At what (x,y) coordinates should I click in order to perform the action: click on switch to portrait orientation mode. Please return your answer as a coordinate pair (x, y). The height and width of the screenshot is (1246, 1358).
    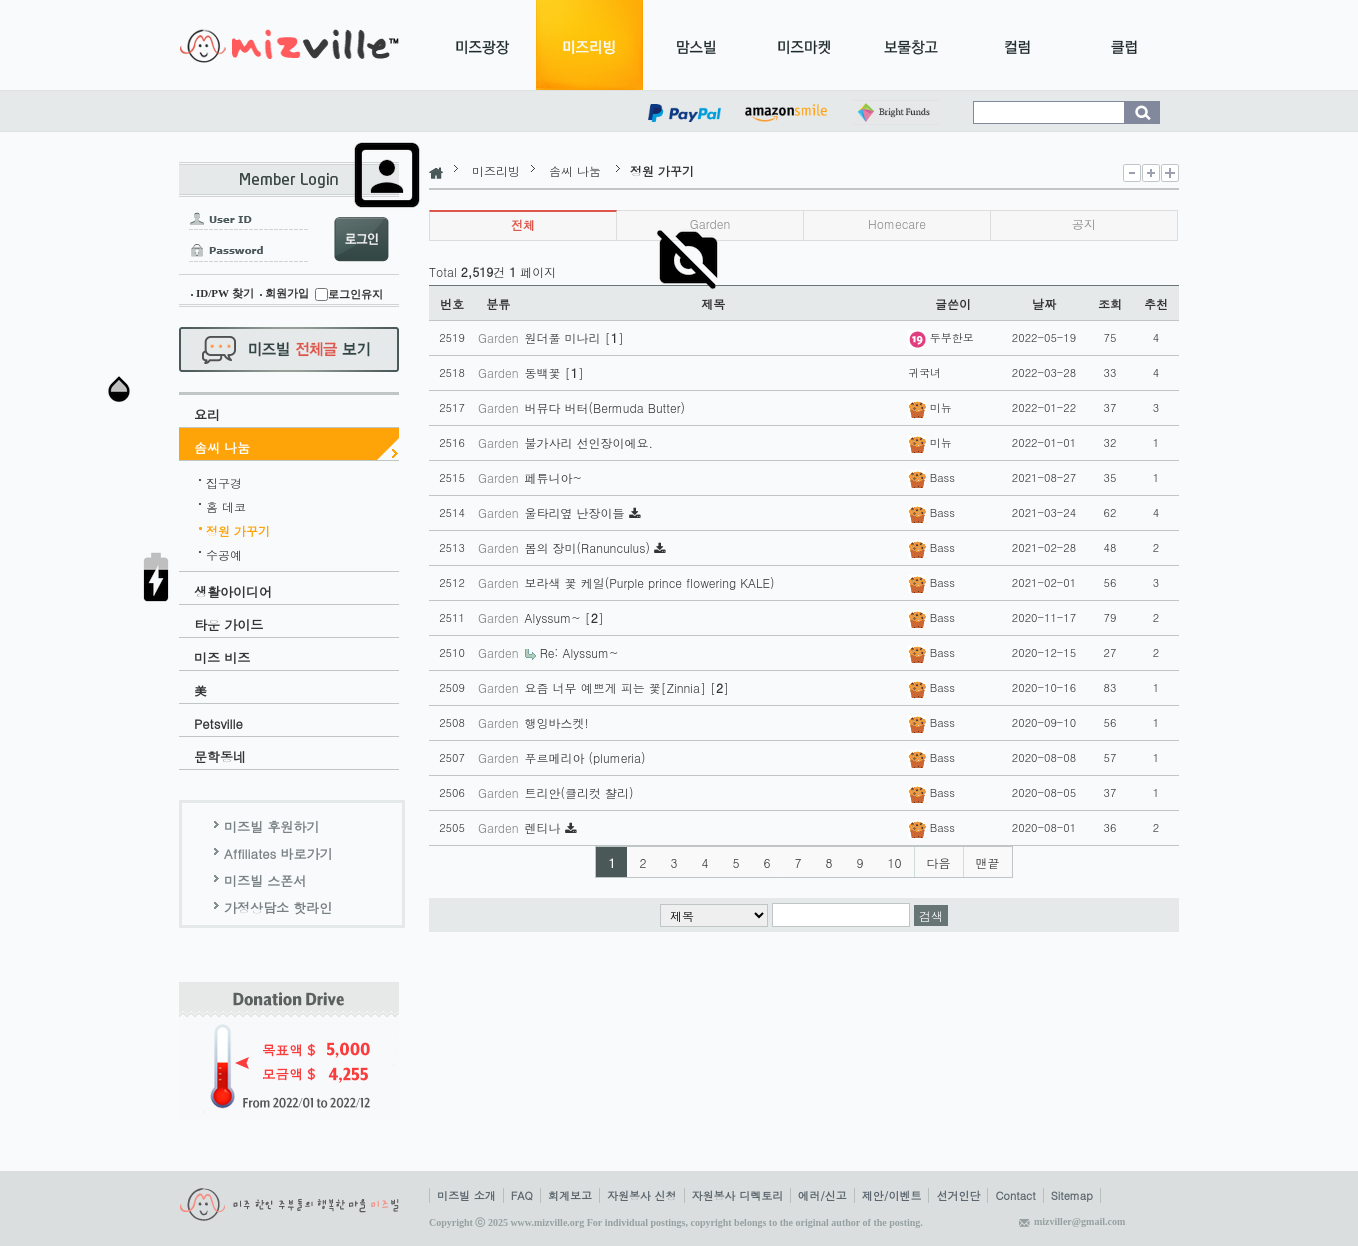
    Looking at the image, I should click on (387, 175).